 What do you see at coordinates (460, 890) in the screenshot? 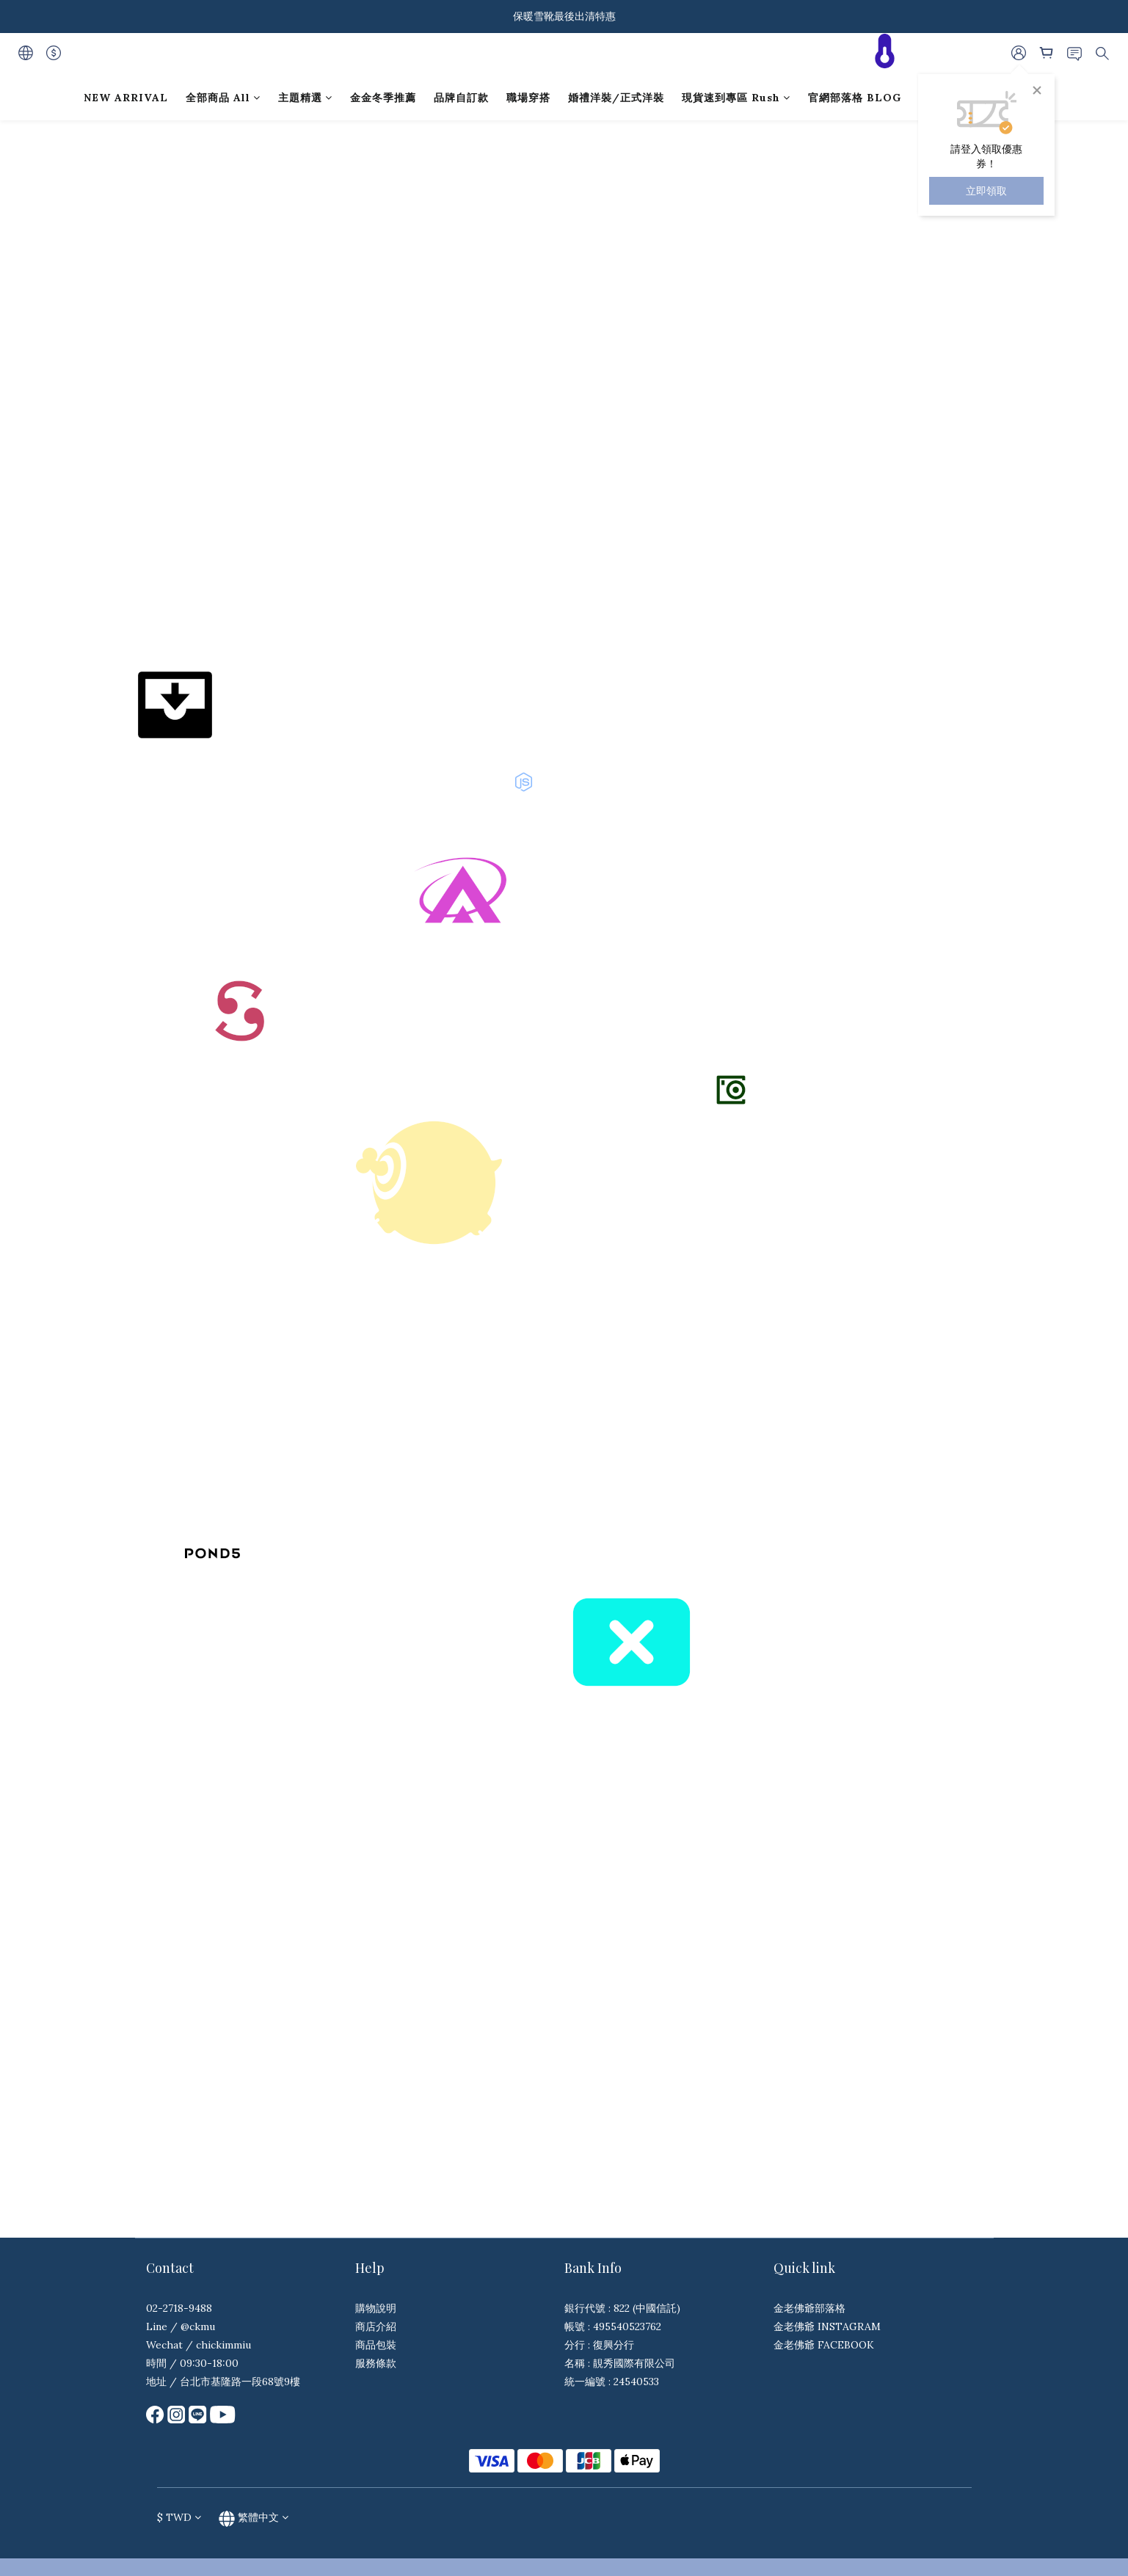
I see `asymmetrik company logo` at bounding box center [460, 890].